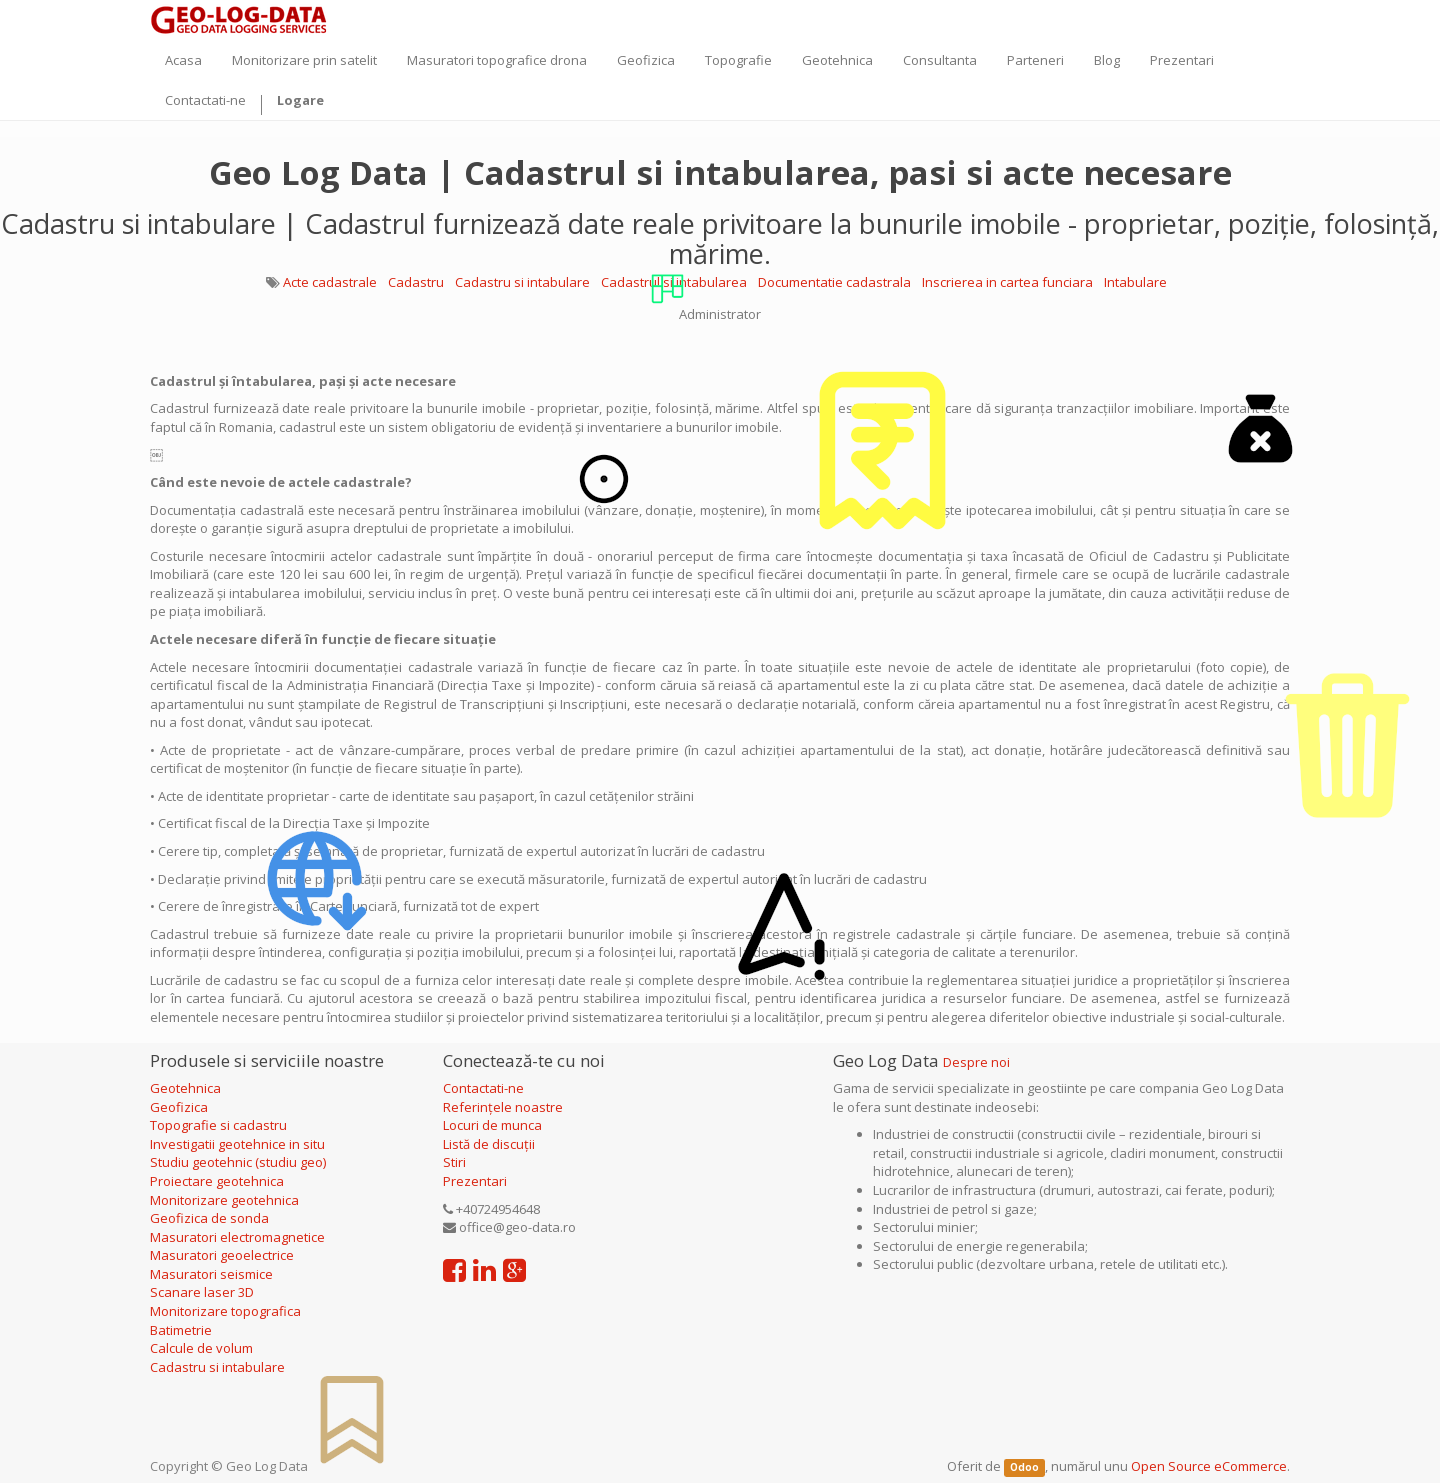 The height and width of the screenshot is (1483, 1440). What do you see at coordinates (1347, 745) in the screenshot?
I see `delete selected item` at bounding box center [1347, 745].